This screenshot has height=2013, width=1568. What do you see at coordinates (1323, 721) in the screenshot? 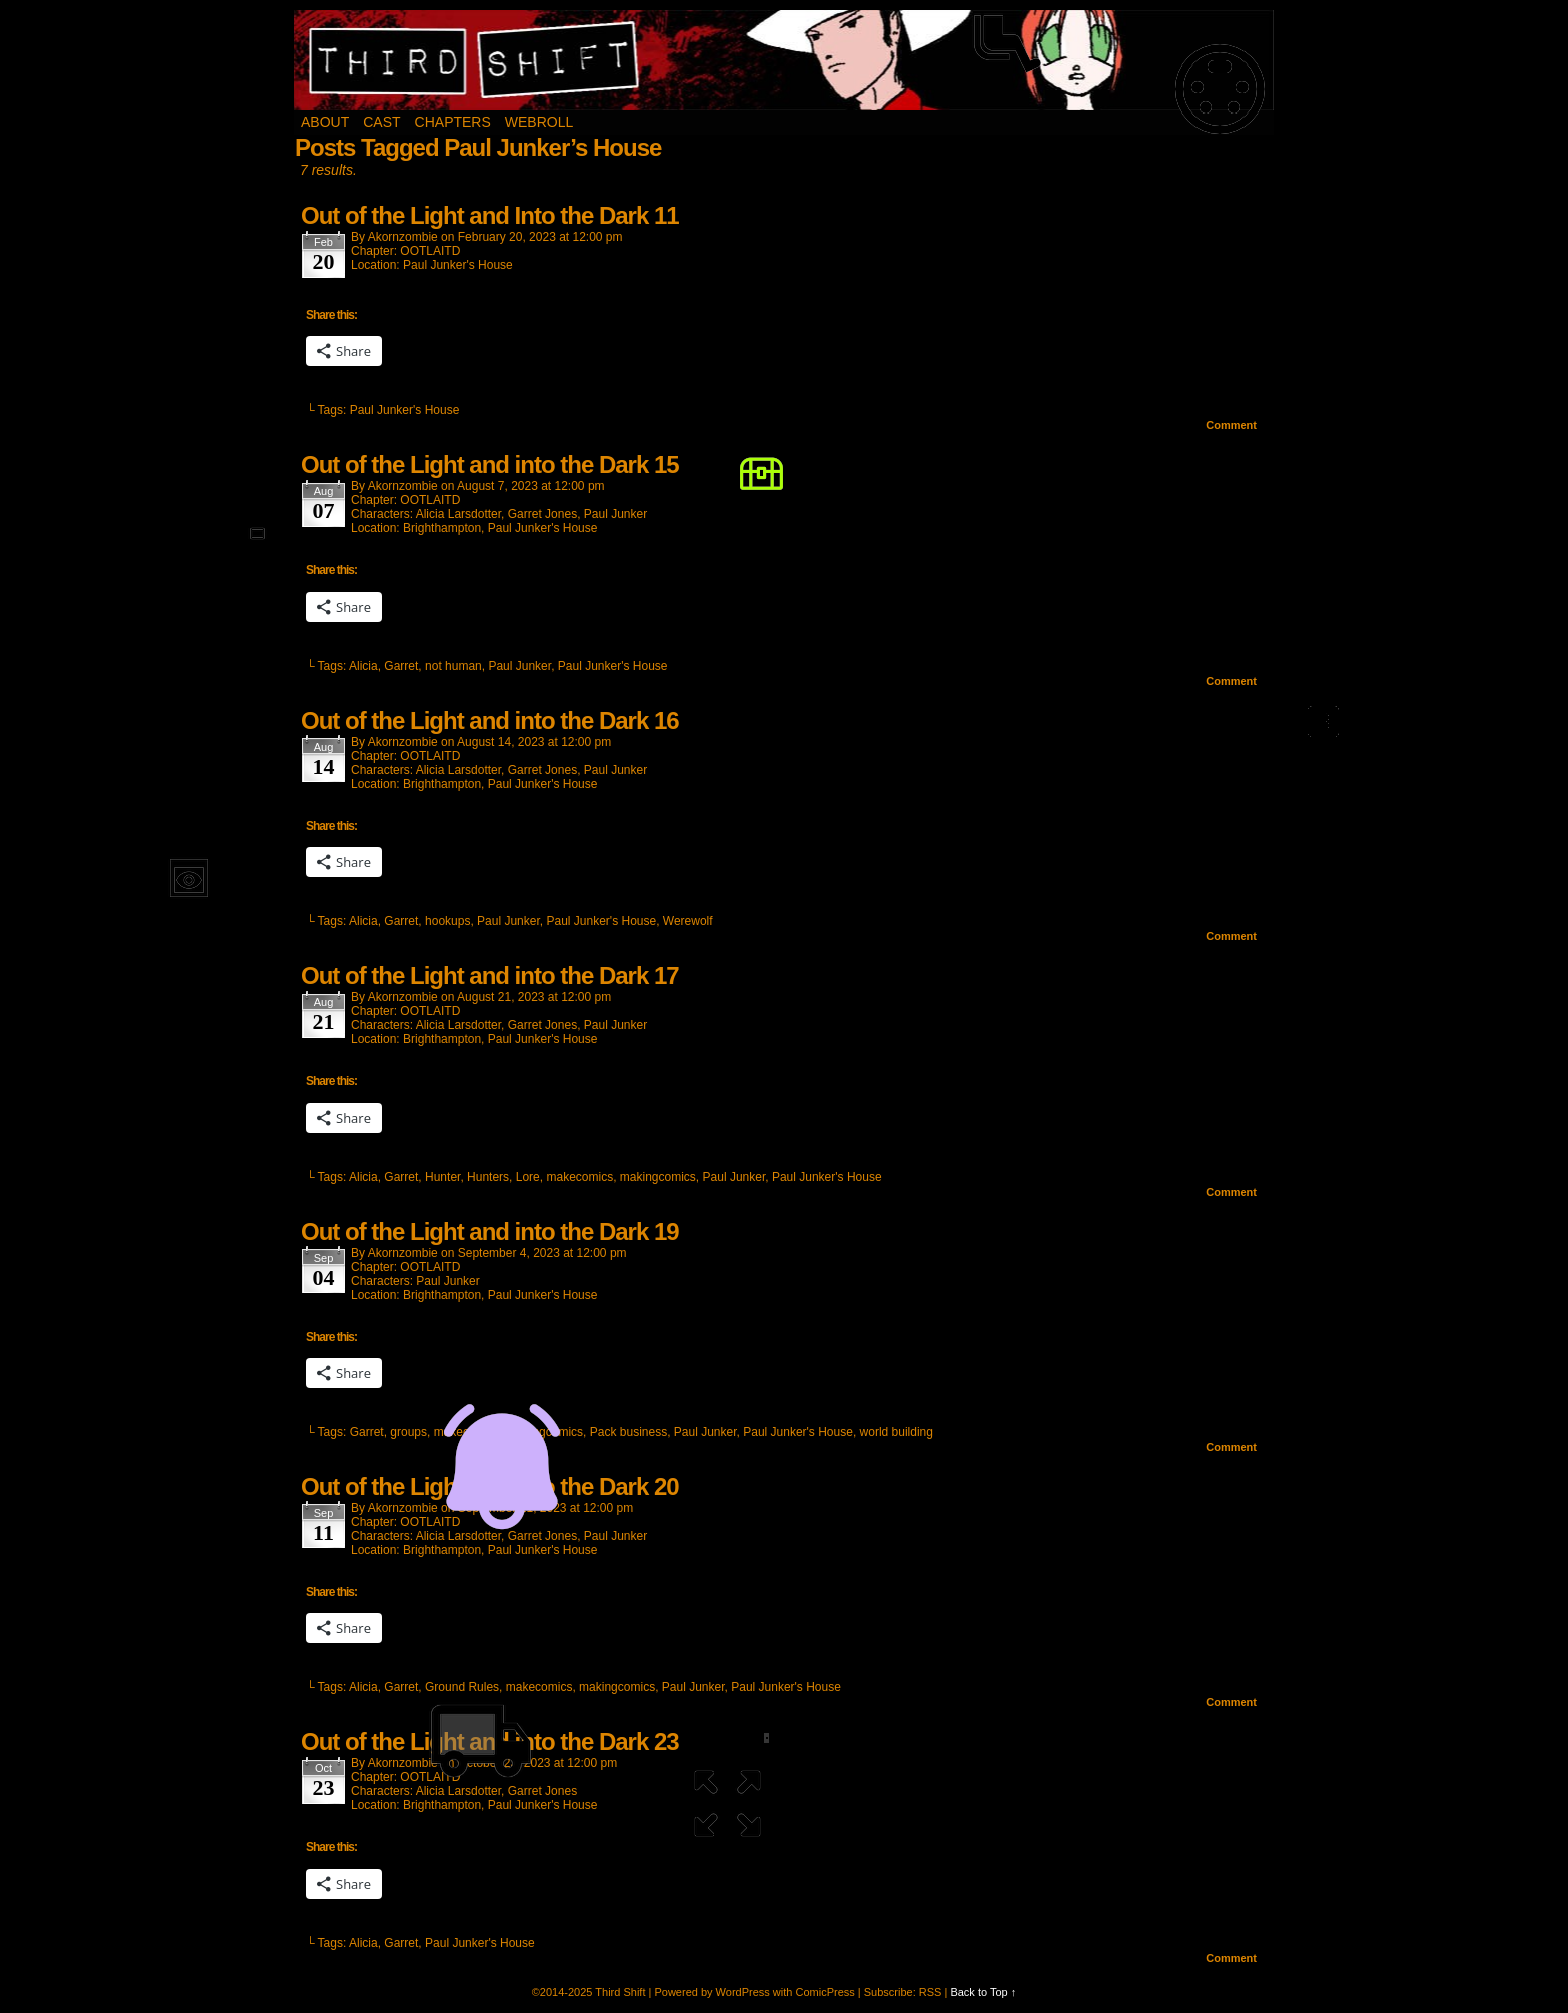
I see `select option 3 from a numbered list` at bounding box center [1323, 721].